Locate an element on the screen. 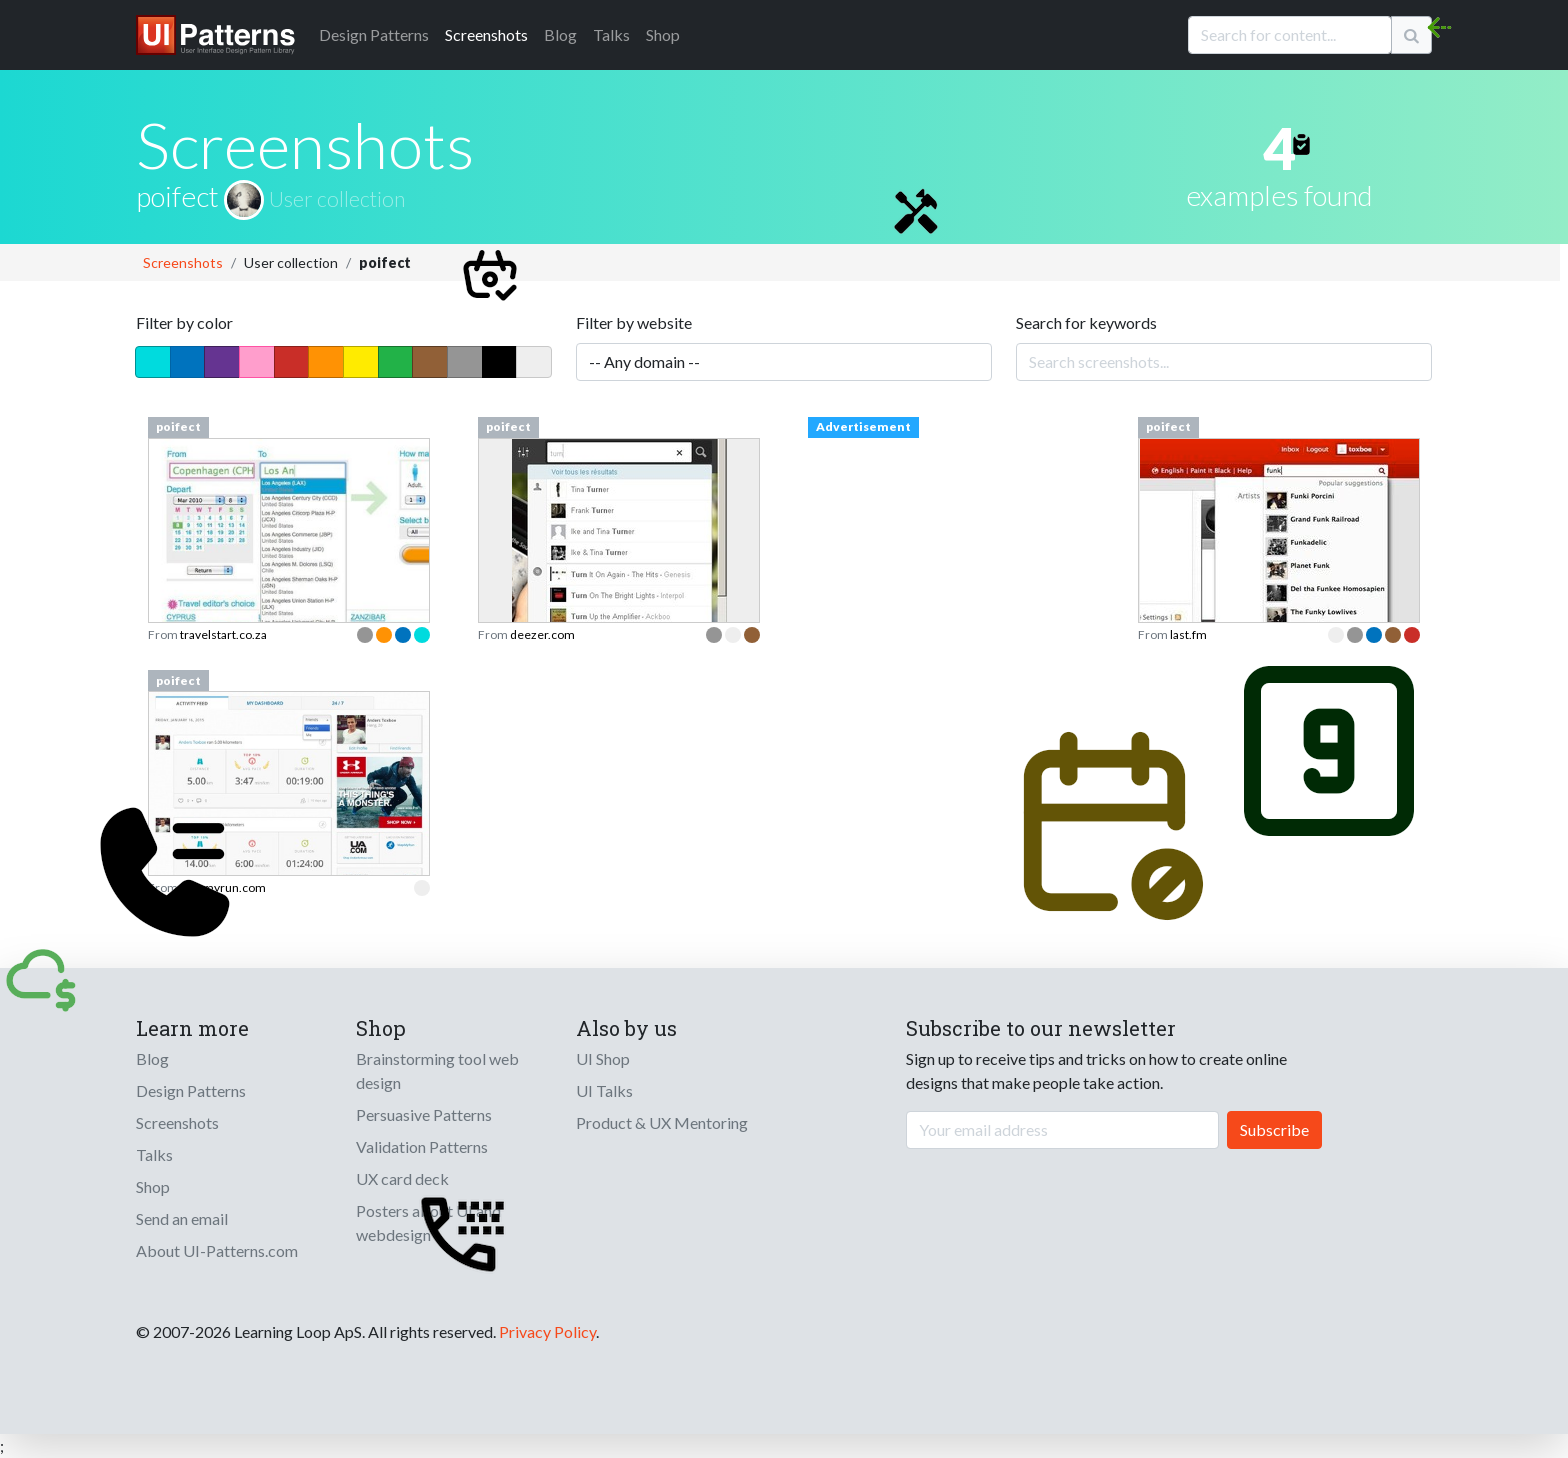 This screenshot has height=1458, width=1568. confirm items in your shopping basket is located at coordinates (490, 274).